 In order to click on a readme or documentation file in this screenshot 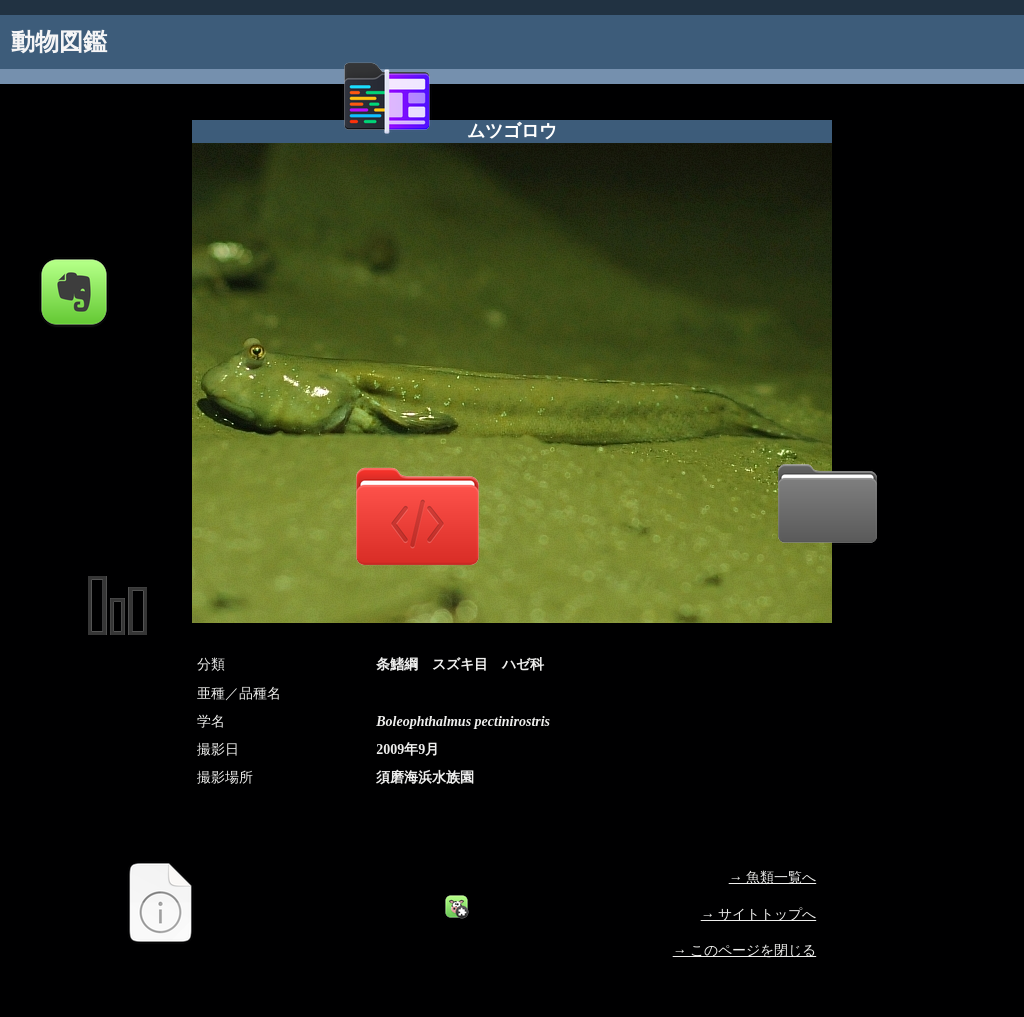, I will do `click(160, 902)`.